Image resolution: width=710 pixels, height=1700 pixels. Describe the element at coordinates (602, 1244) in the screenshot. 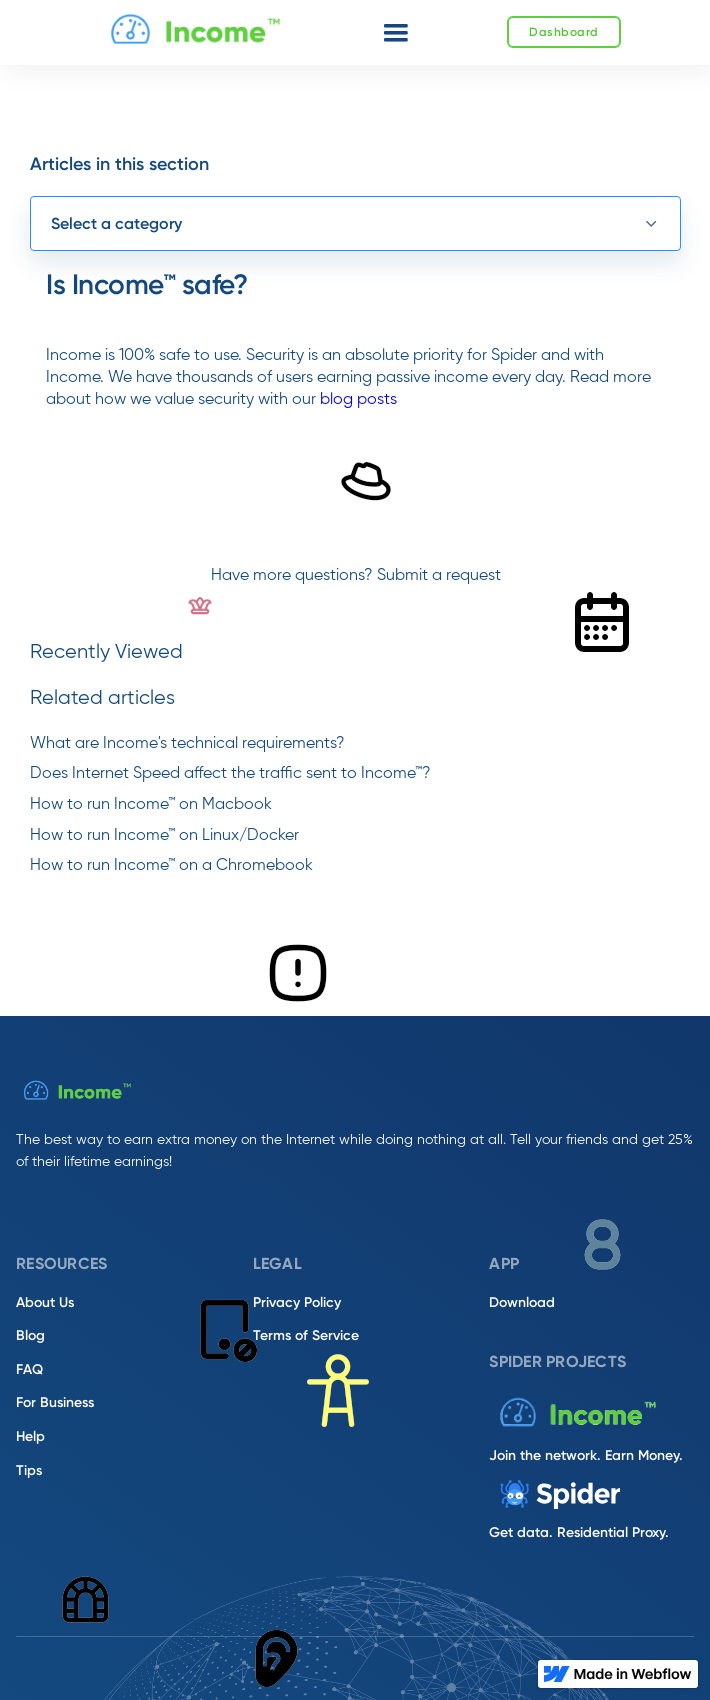

I see `displays the number 8 in a list or ranking` at that location.